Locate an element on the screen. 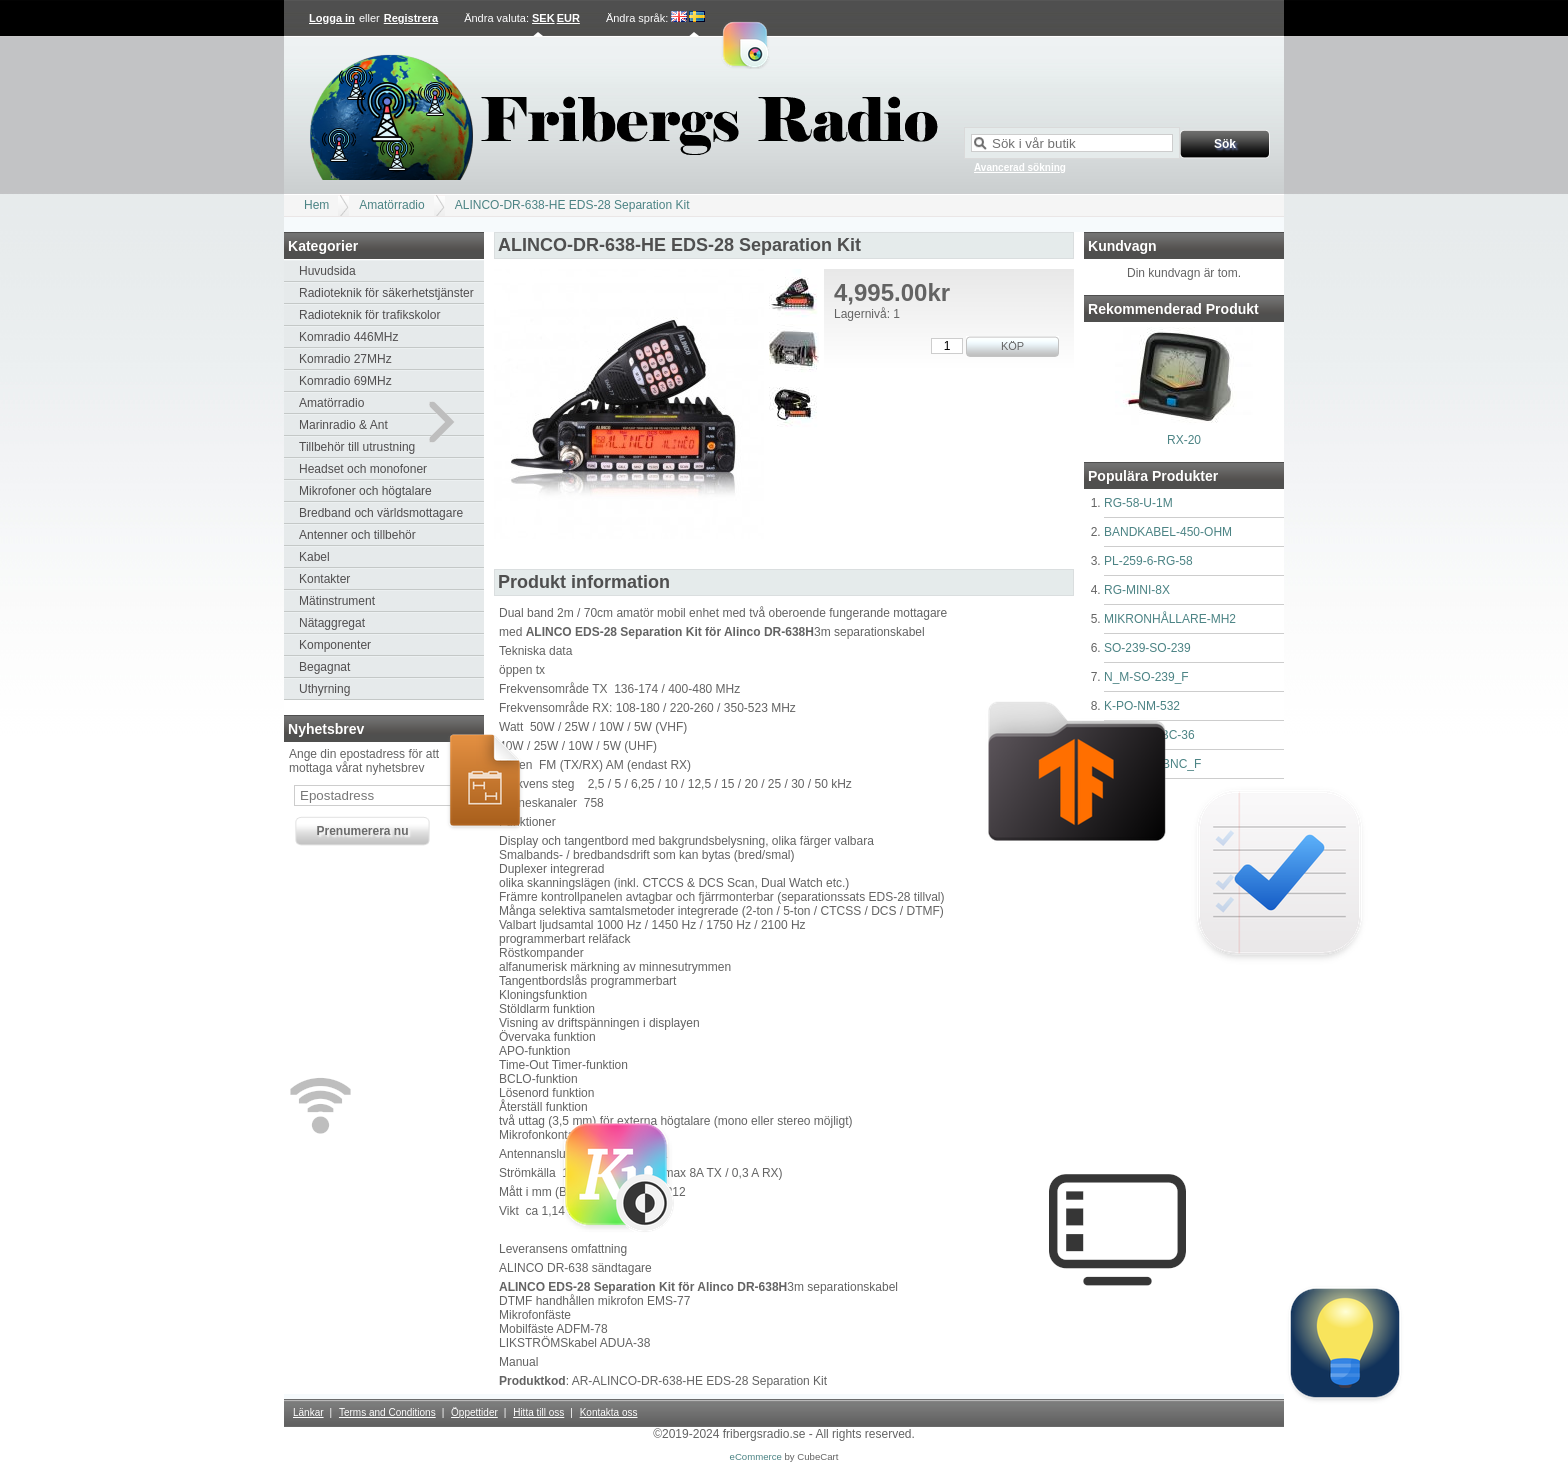  indicates wireless network connection status is located at coordinates (320, 1103).